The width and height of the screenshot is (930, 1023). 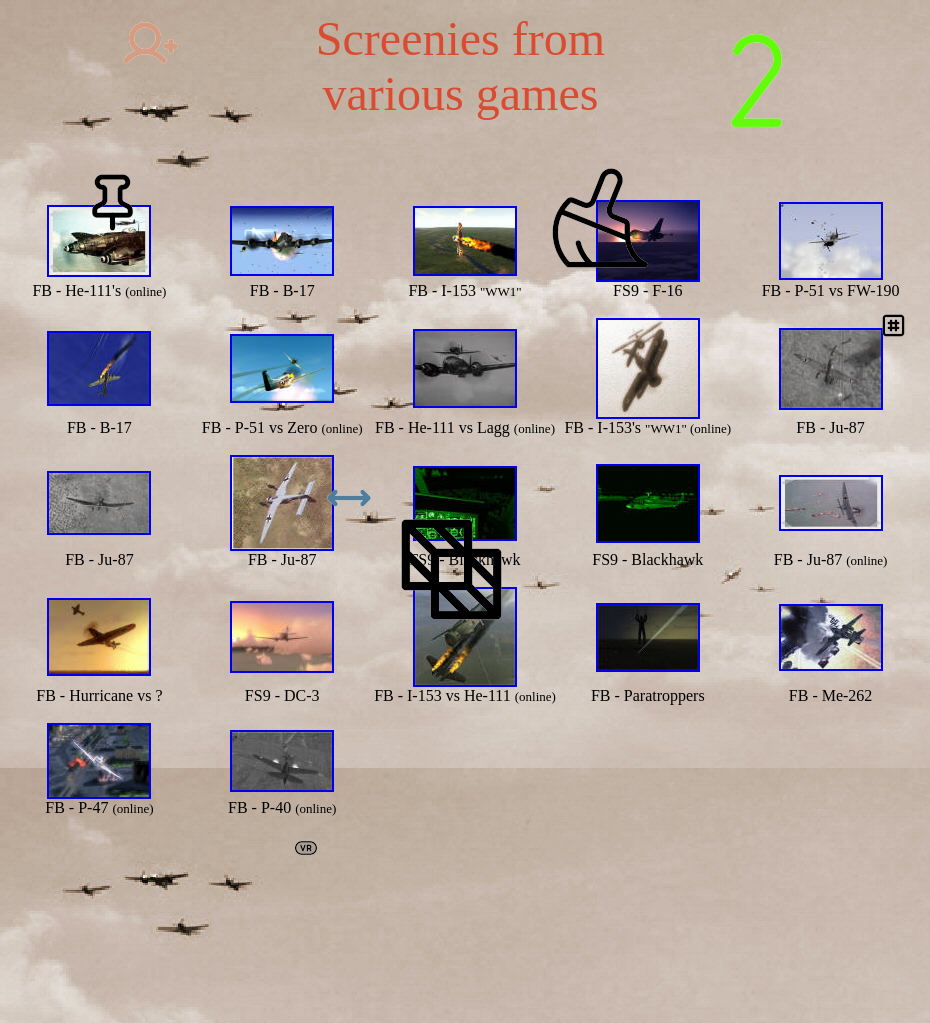 What do you see at coordinates (306, 848) in the screenshot?
I see `access virtual reality mode or settings` at bounding box center [306, 848].